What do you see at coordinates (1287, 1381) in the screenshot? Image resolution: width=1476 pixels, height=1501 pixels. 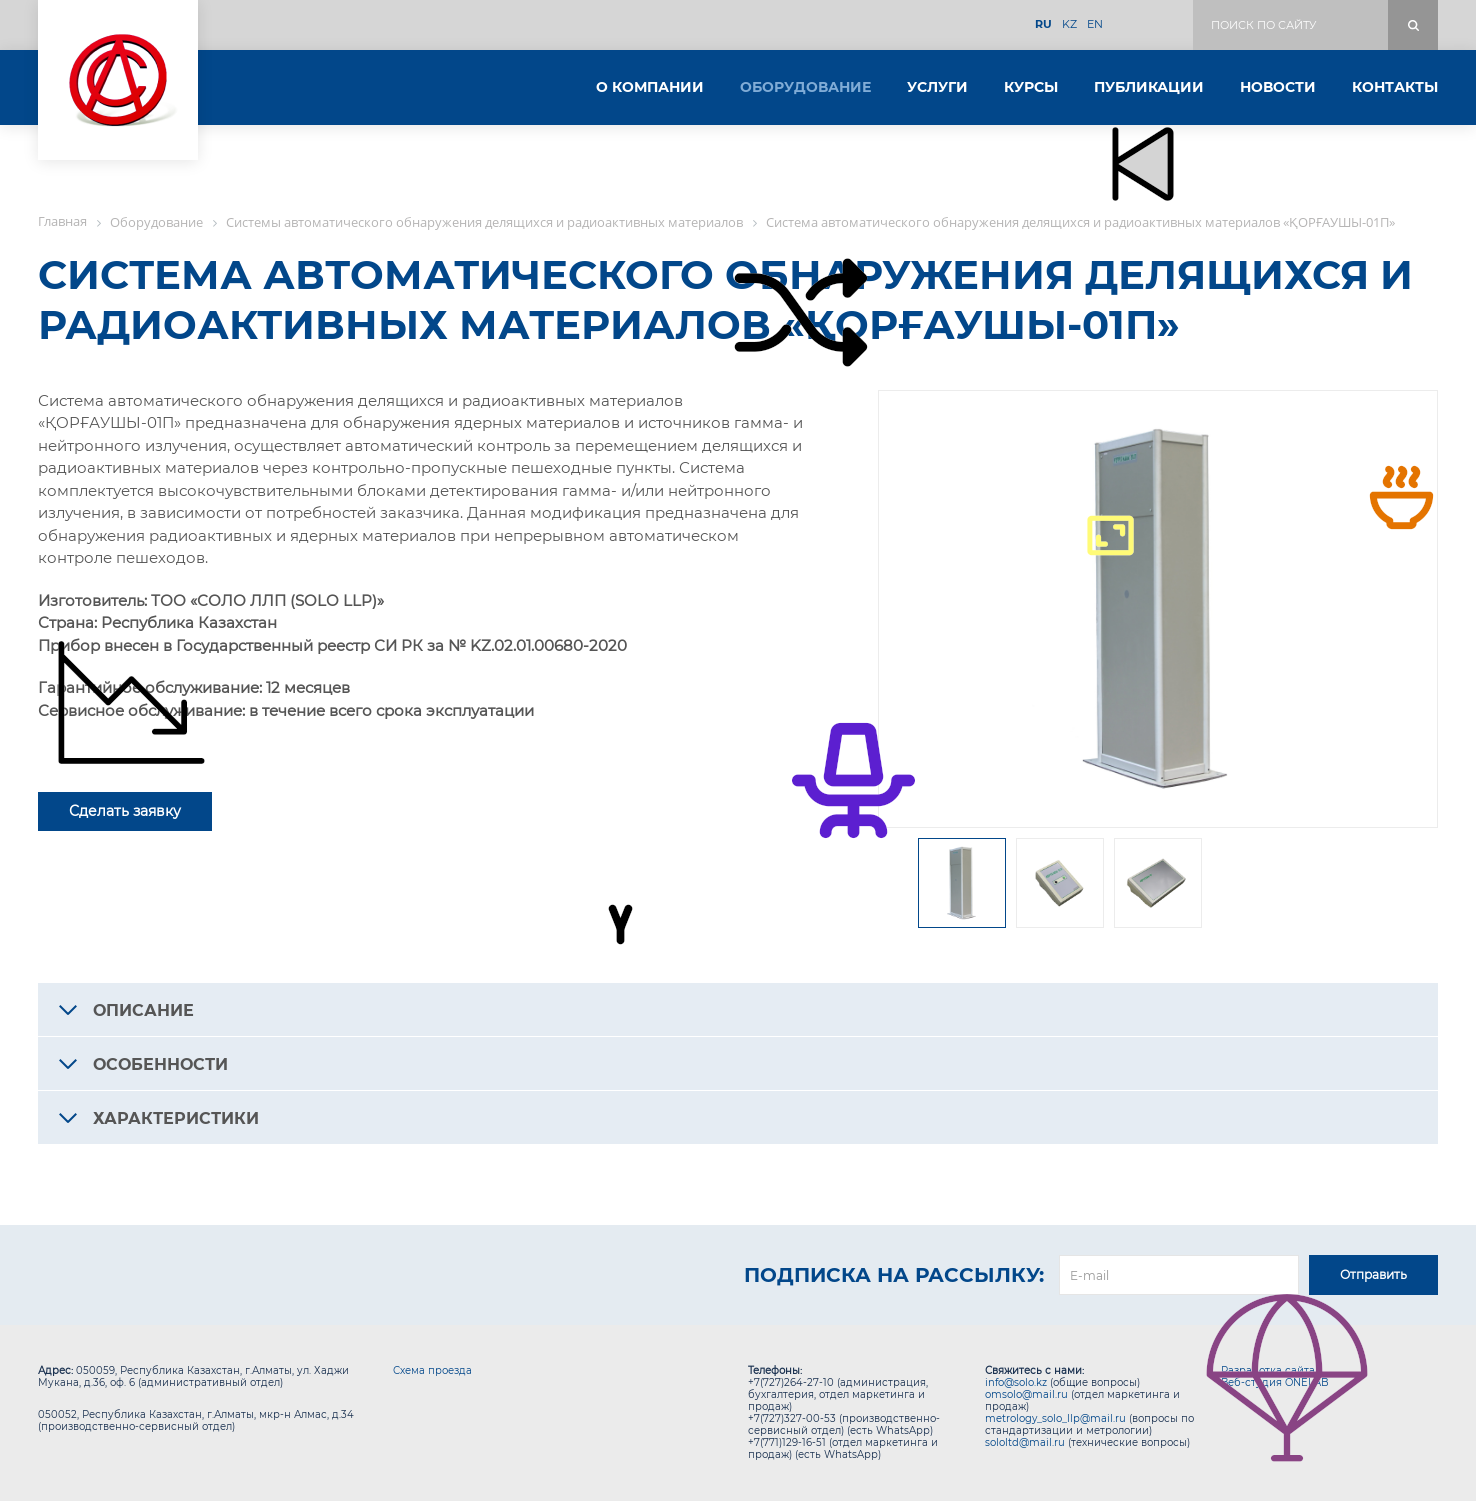 I see `access airdrop or file drop feature` at bounding box center [1287, 1381].